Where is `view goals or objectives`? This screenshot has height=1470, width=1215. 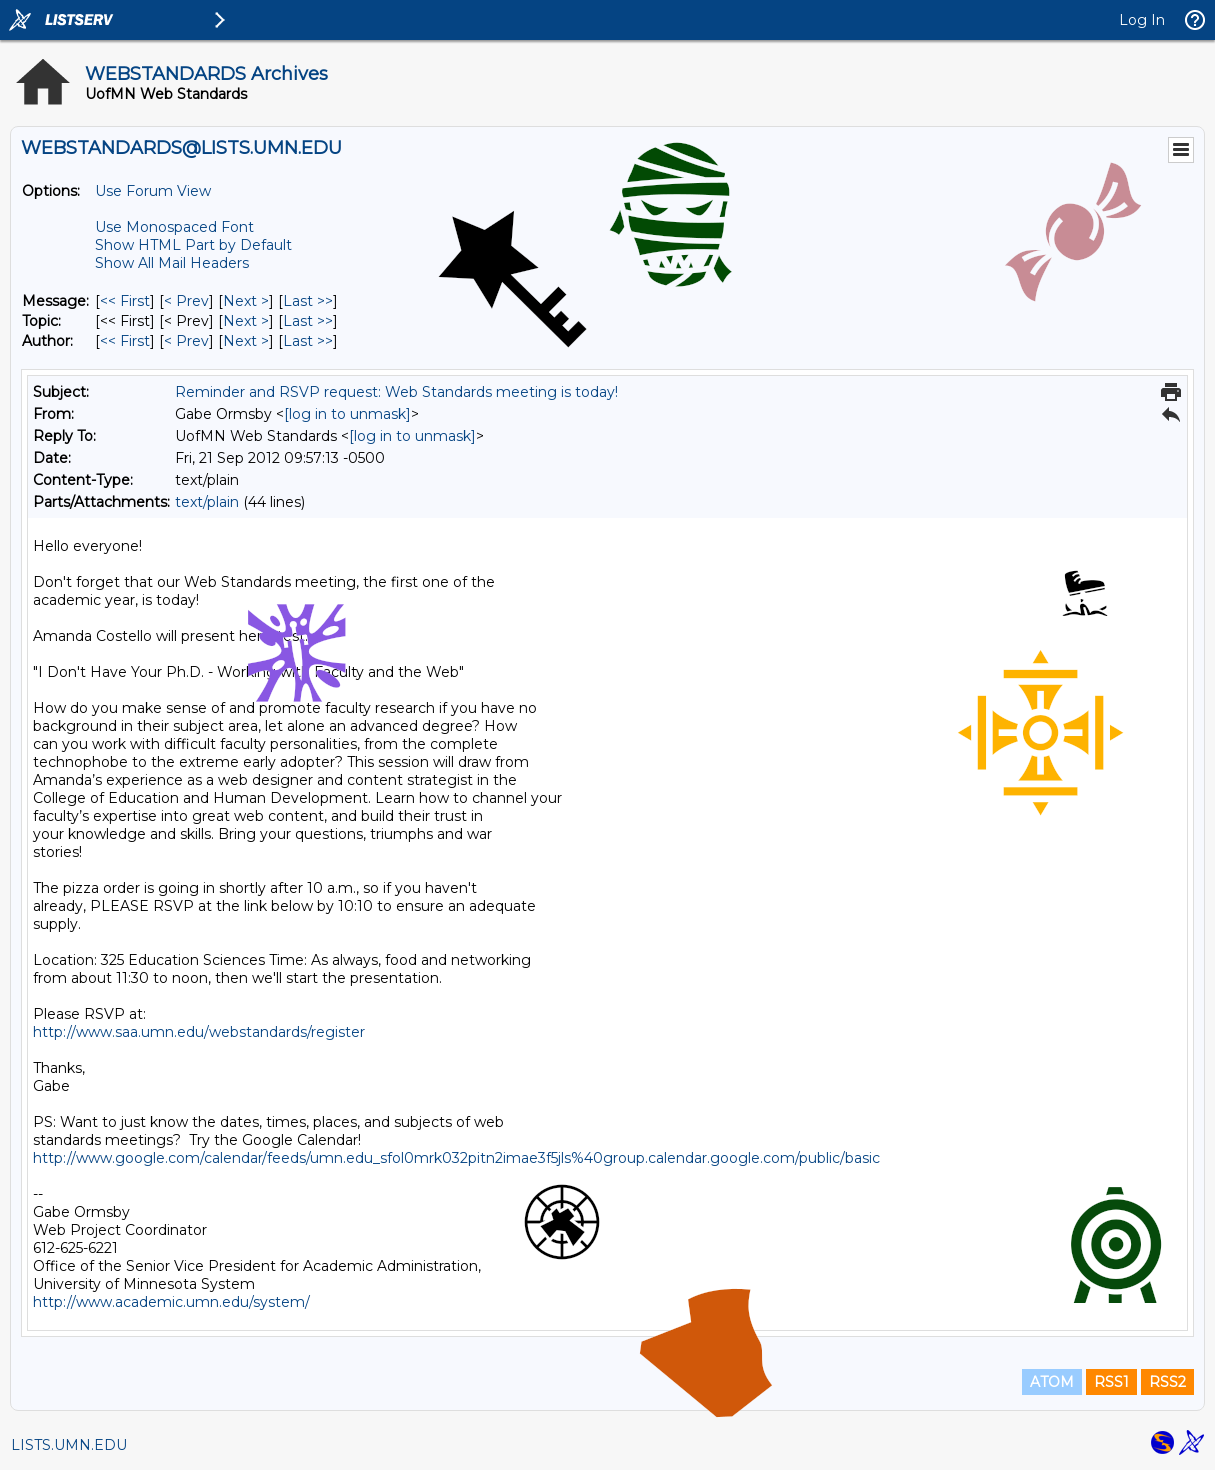
view goals or objectives is located at coordinates (1116, 1245).